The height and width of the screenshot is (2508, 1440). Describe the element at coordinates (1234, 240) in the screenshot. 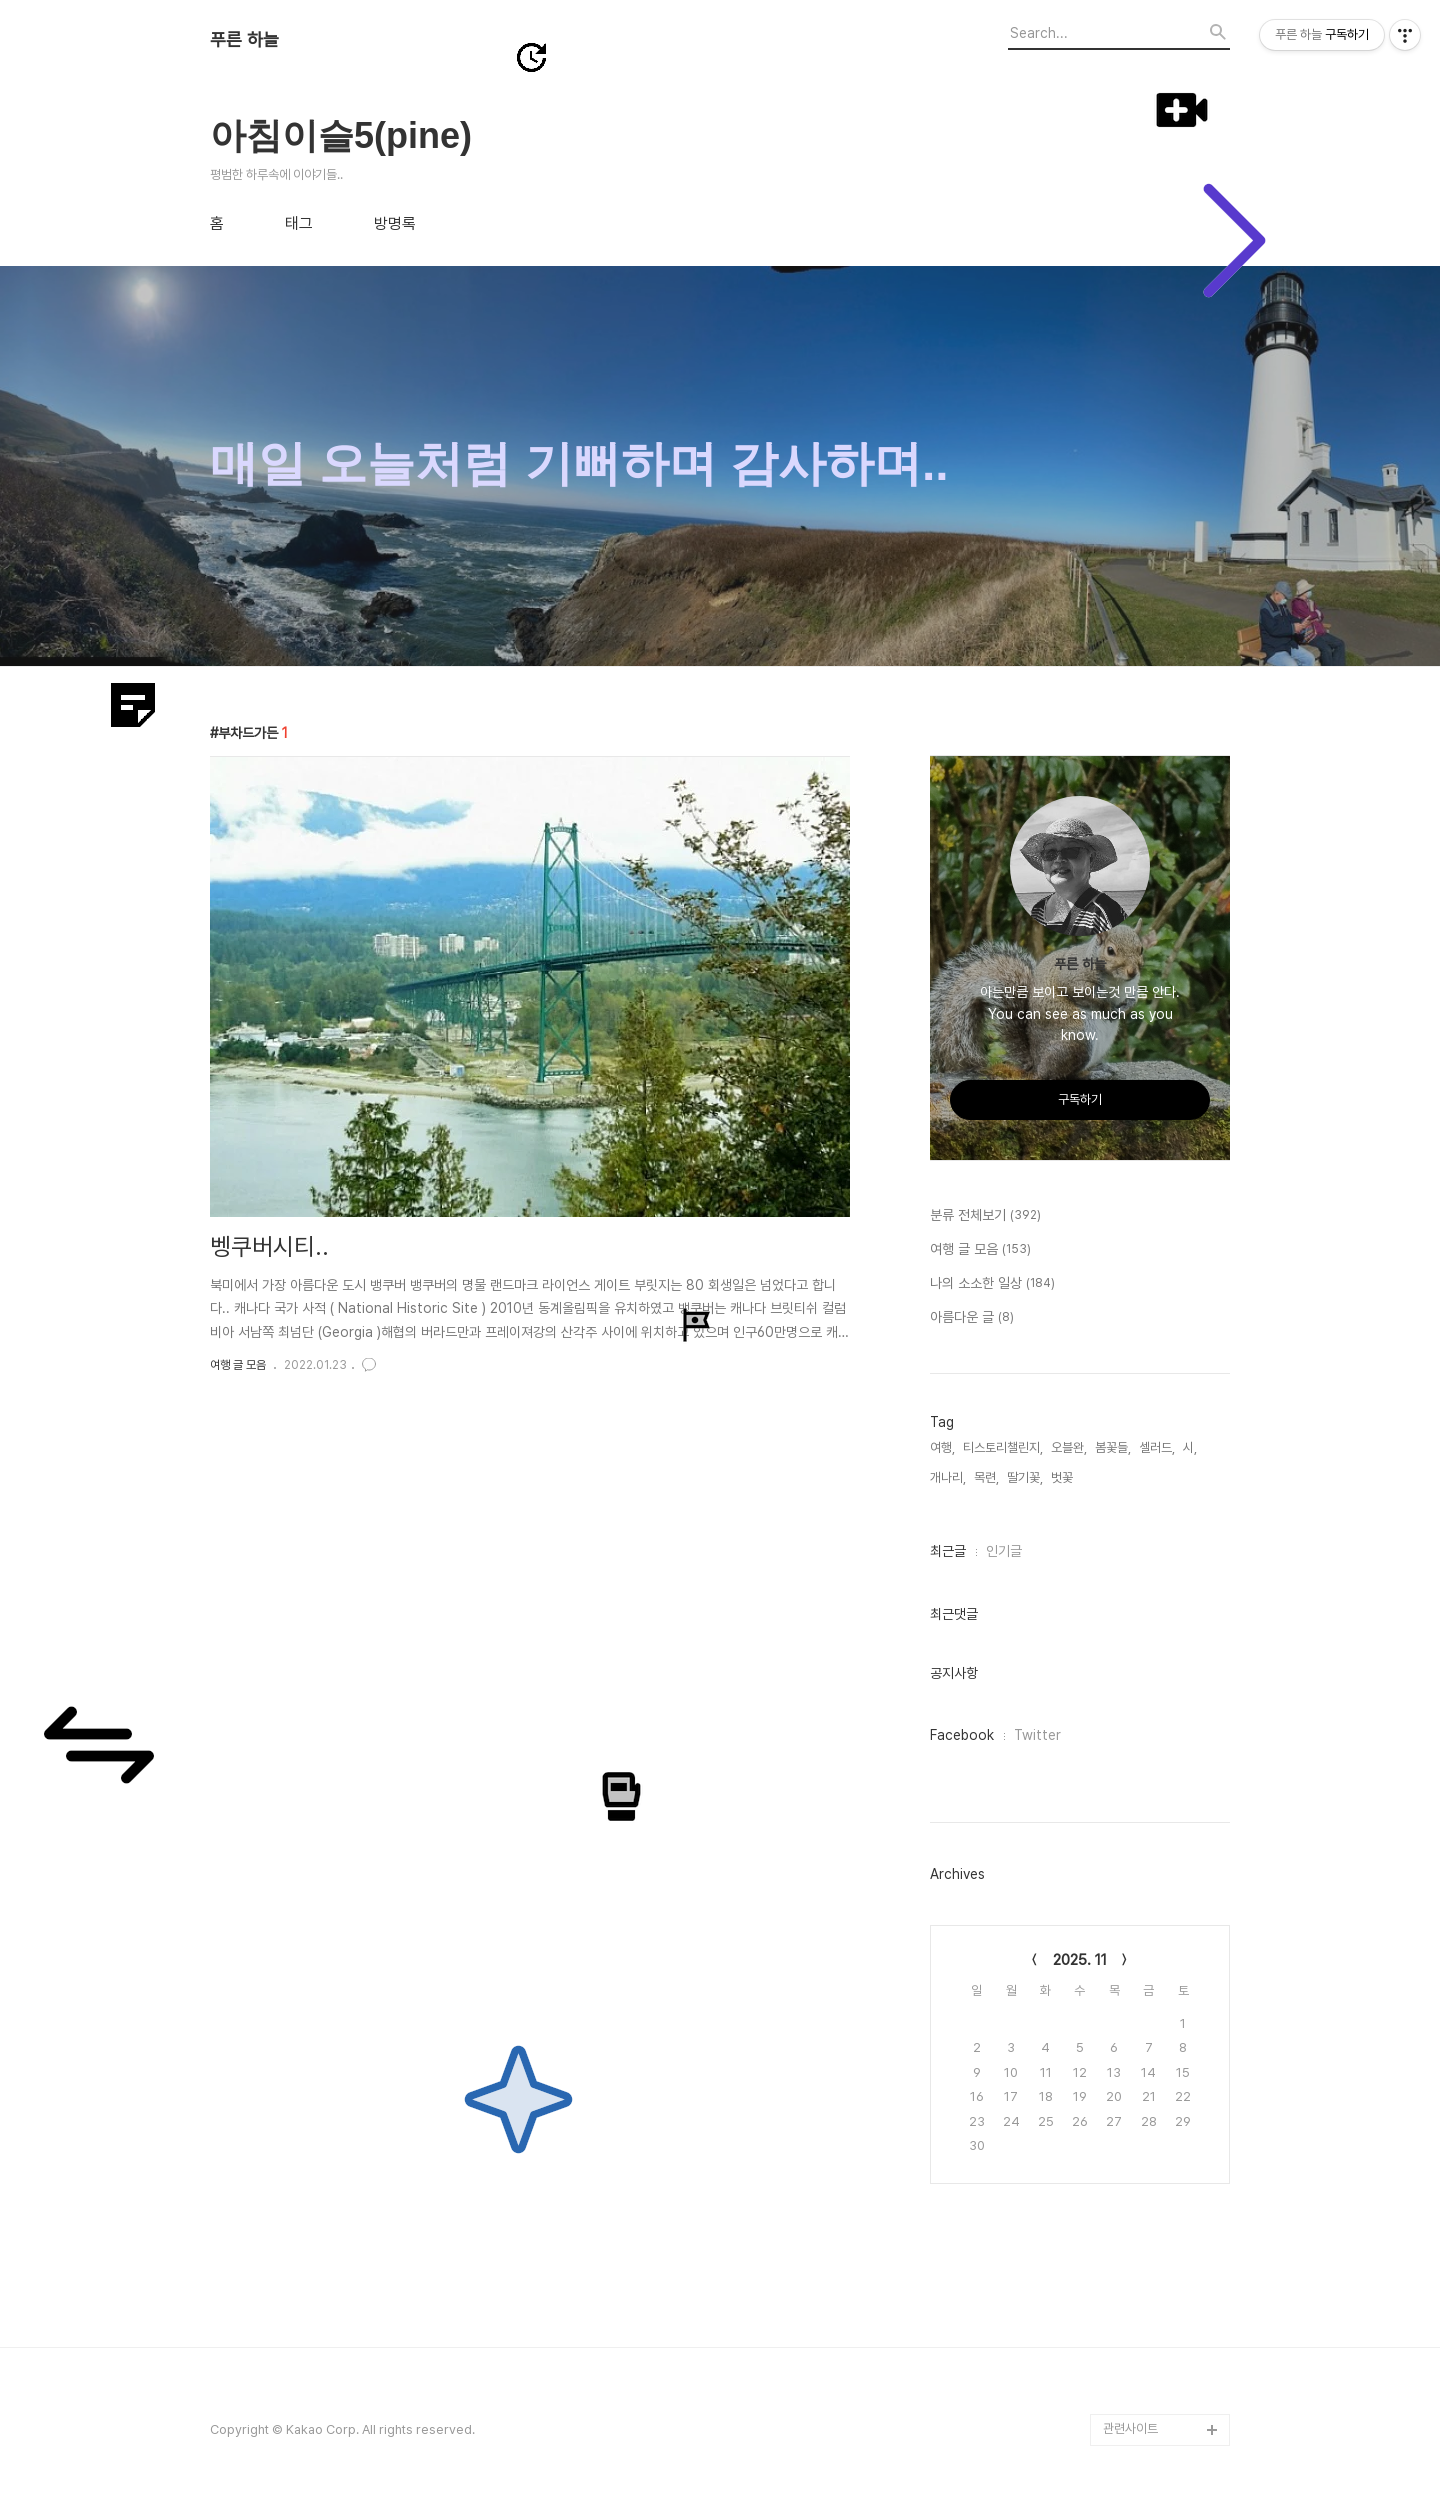

I see `navigate to the next item or page` at that location.